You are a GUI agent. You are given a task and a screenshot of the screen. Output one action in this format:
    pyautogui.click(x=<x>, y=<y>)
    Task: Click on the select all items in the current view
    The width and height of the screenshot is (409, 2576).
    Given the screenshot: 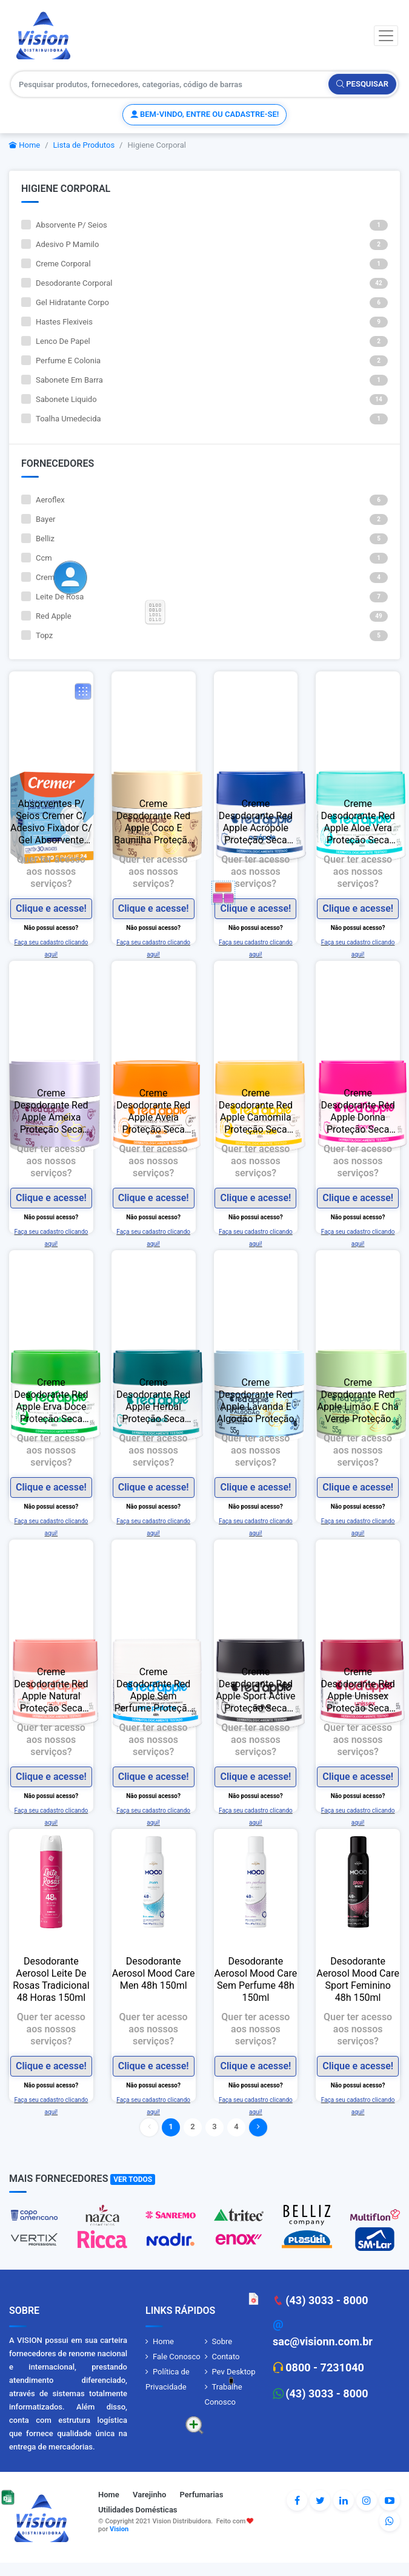 What is the action you would take?
    pyautogui.click(x=223, y=892)
    